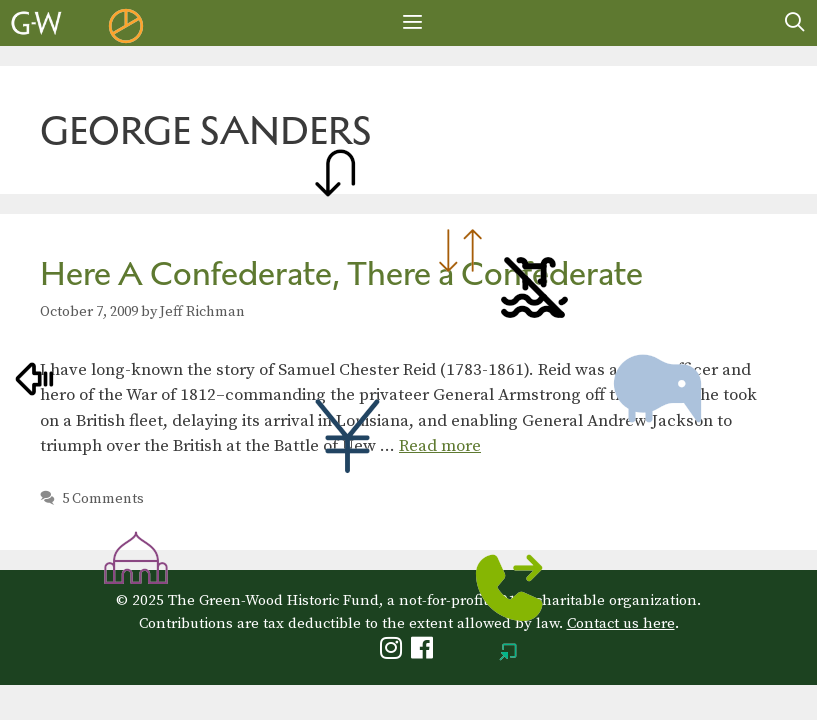 This screenshot has height=720, width=817. Describe the element at coordinates (657, 388) in the screenshot. I see `kiwi bird icon representing New Zealand-related content` at that location.